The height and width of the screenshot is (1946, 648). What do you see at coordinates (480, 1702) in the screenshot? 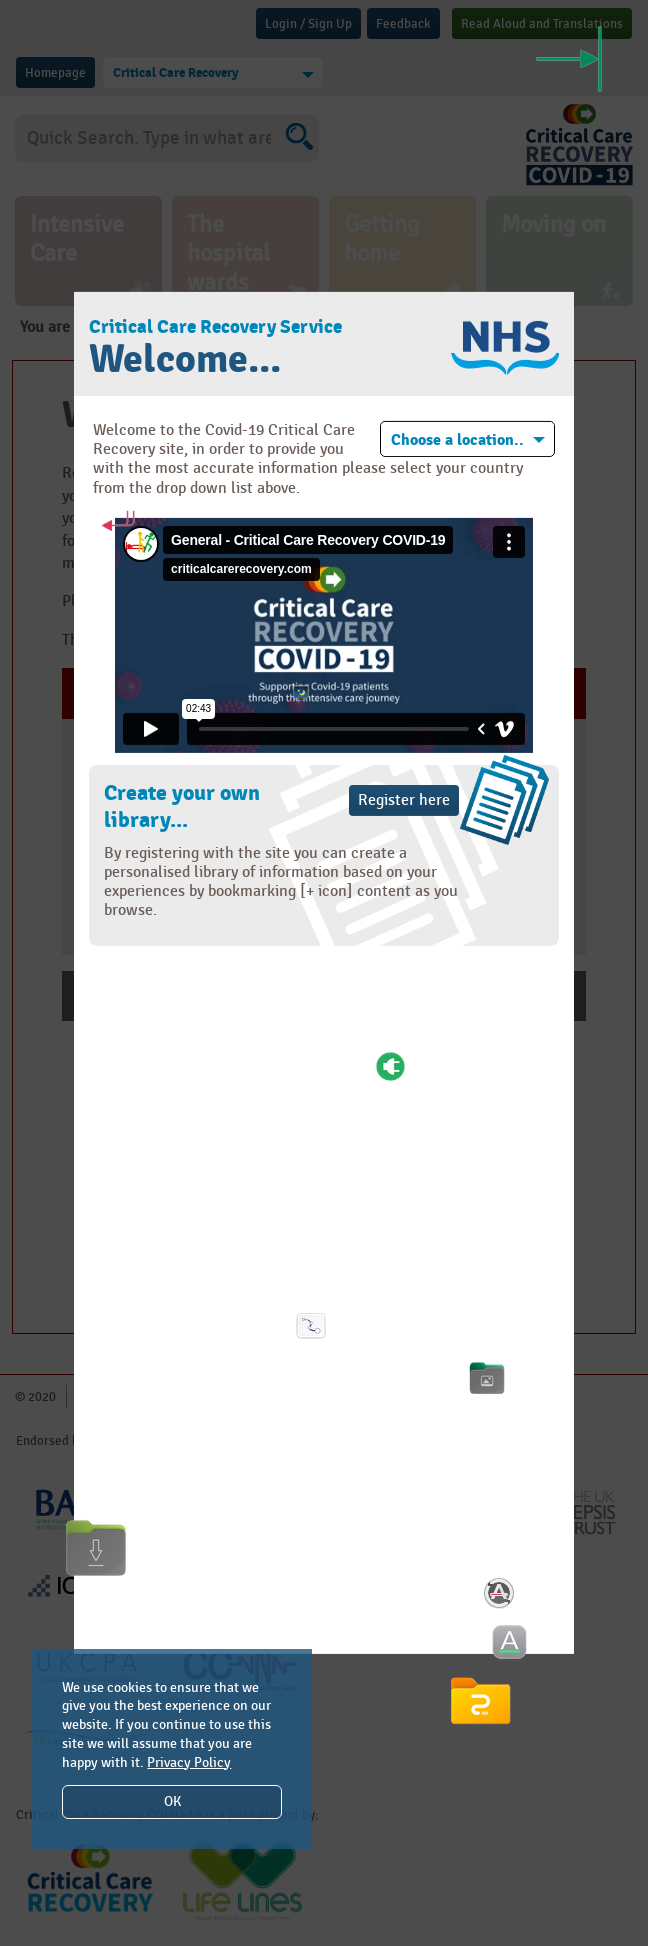
I see `open wondershare edrawproj project files folder` at bounding box center [480, 1702].